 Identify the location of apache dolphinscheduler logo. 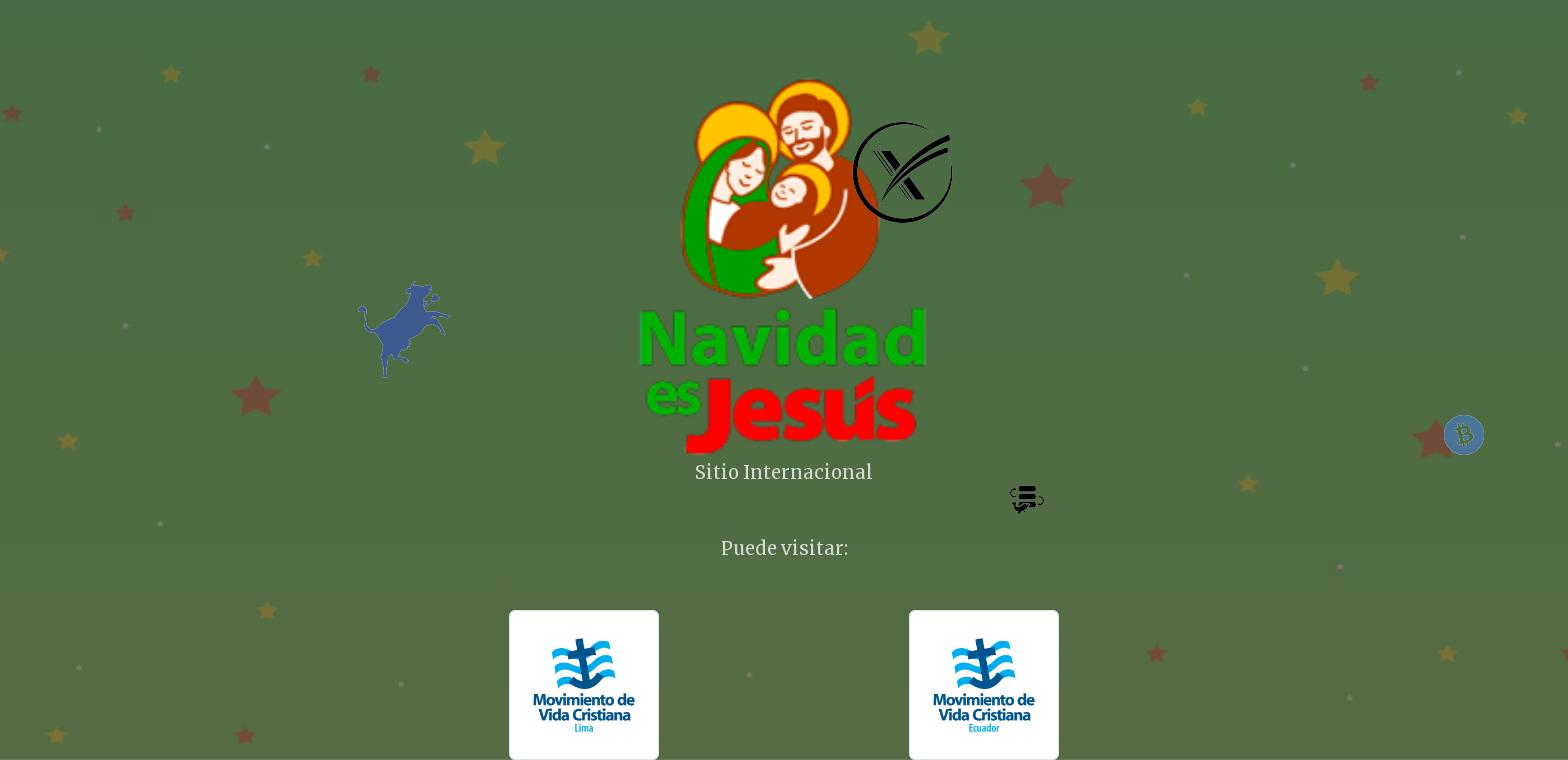
(1027, 500).